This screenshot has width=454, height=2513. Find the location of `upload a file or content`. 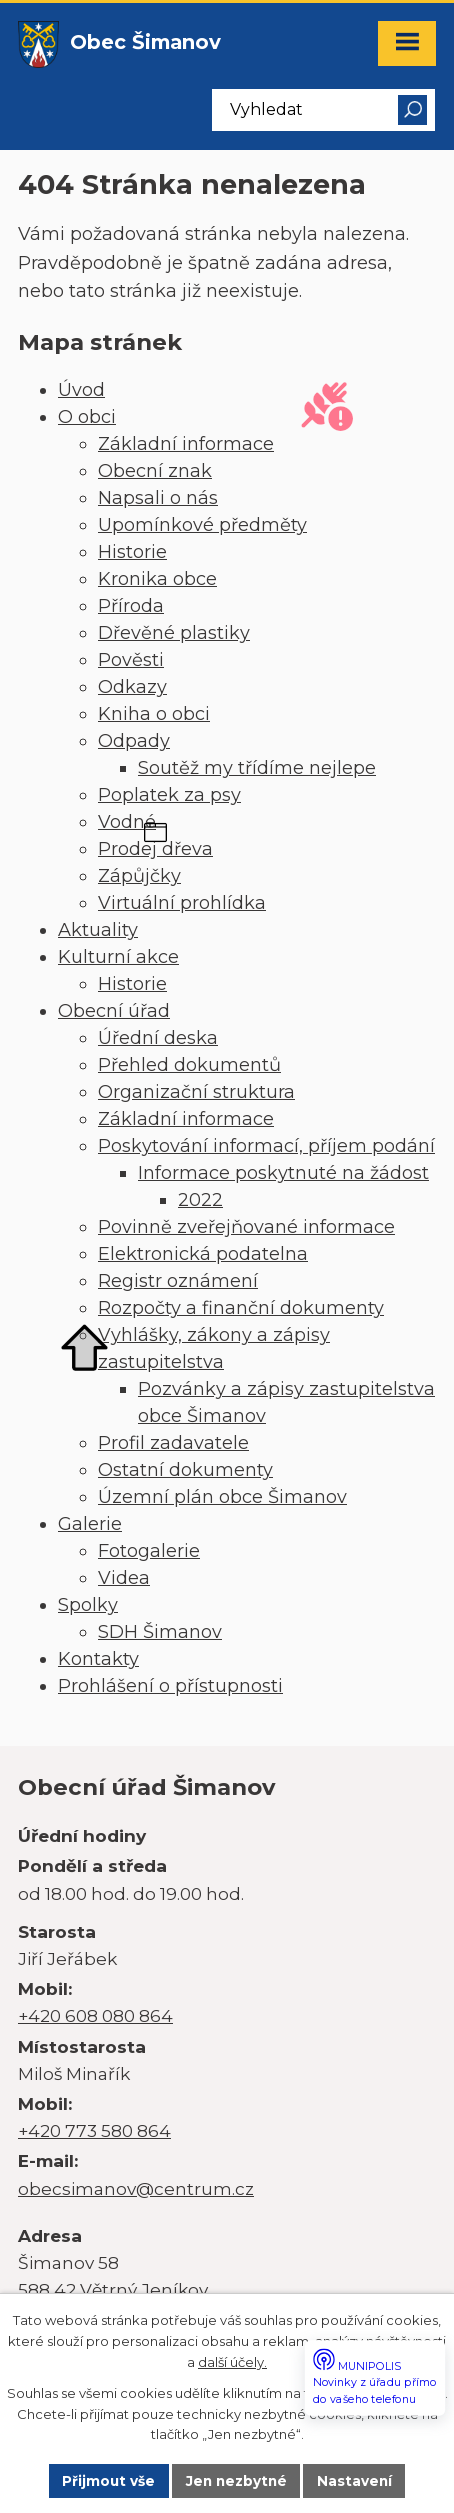

upload a file or content is located at coordinates (84, 1349).